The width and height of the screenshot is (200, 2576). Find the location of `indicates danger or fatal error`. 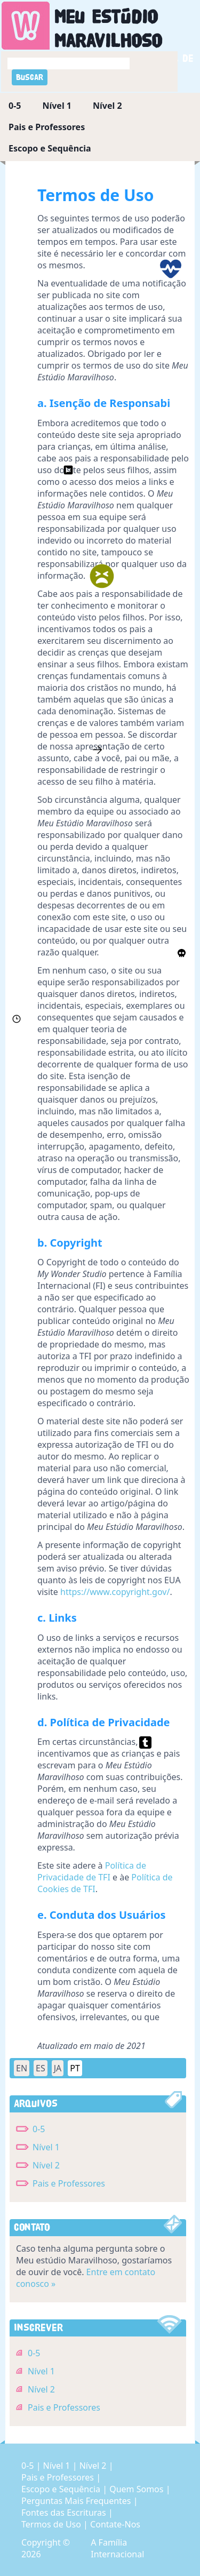

indicates danger or fatal error is located at coordinates (181, 953).